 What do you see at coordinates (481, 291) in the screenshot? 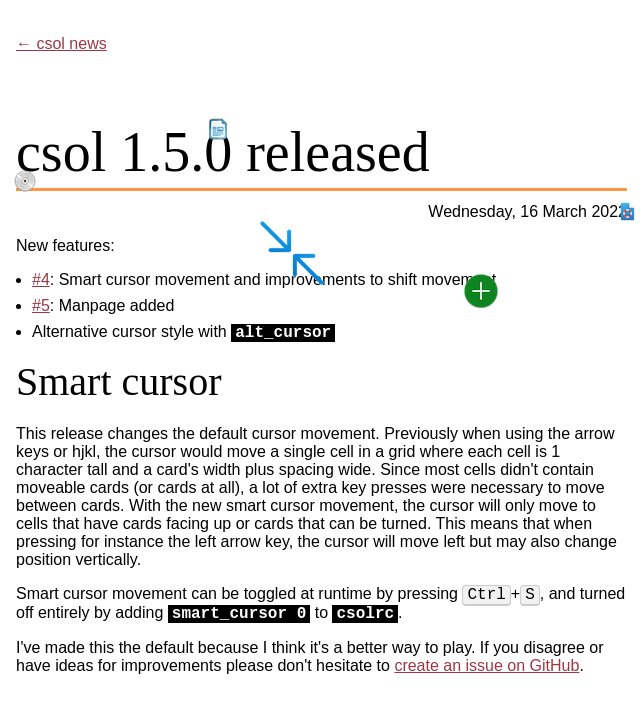
I see `add a new item to a list` at bounding box center [481, 291].